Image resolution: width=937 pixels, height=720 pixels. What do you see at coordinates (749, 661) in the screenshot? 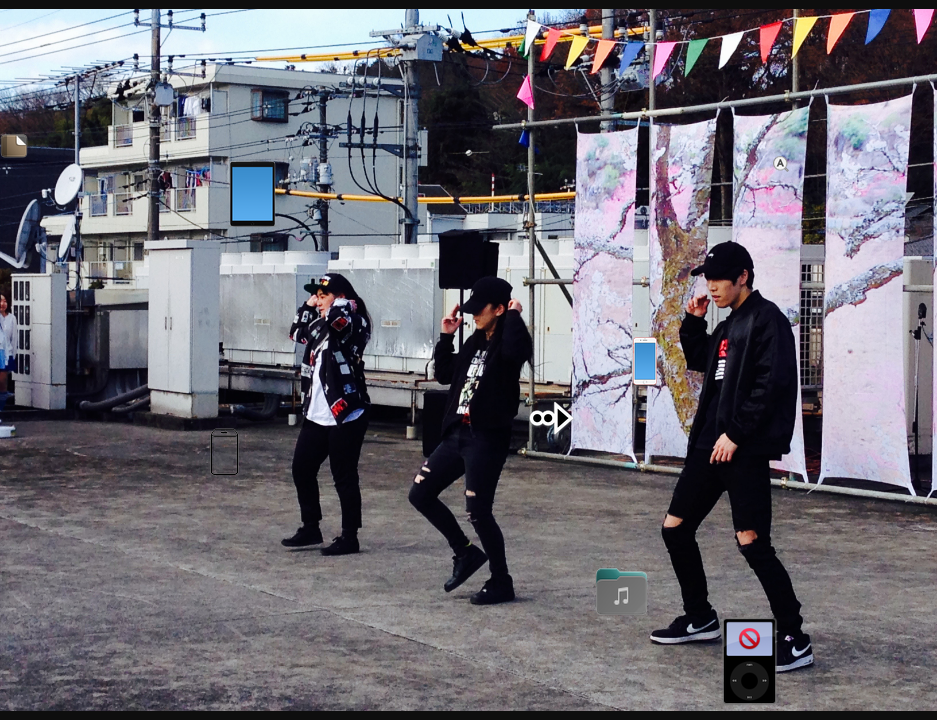
I see `iPod device not connected or unavailable` at bounding box center [749, 661].